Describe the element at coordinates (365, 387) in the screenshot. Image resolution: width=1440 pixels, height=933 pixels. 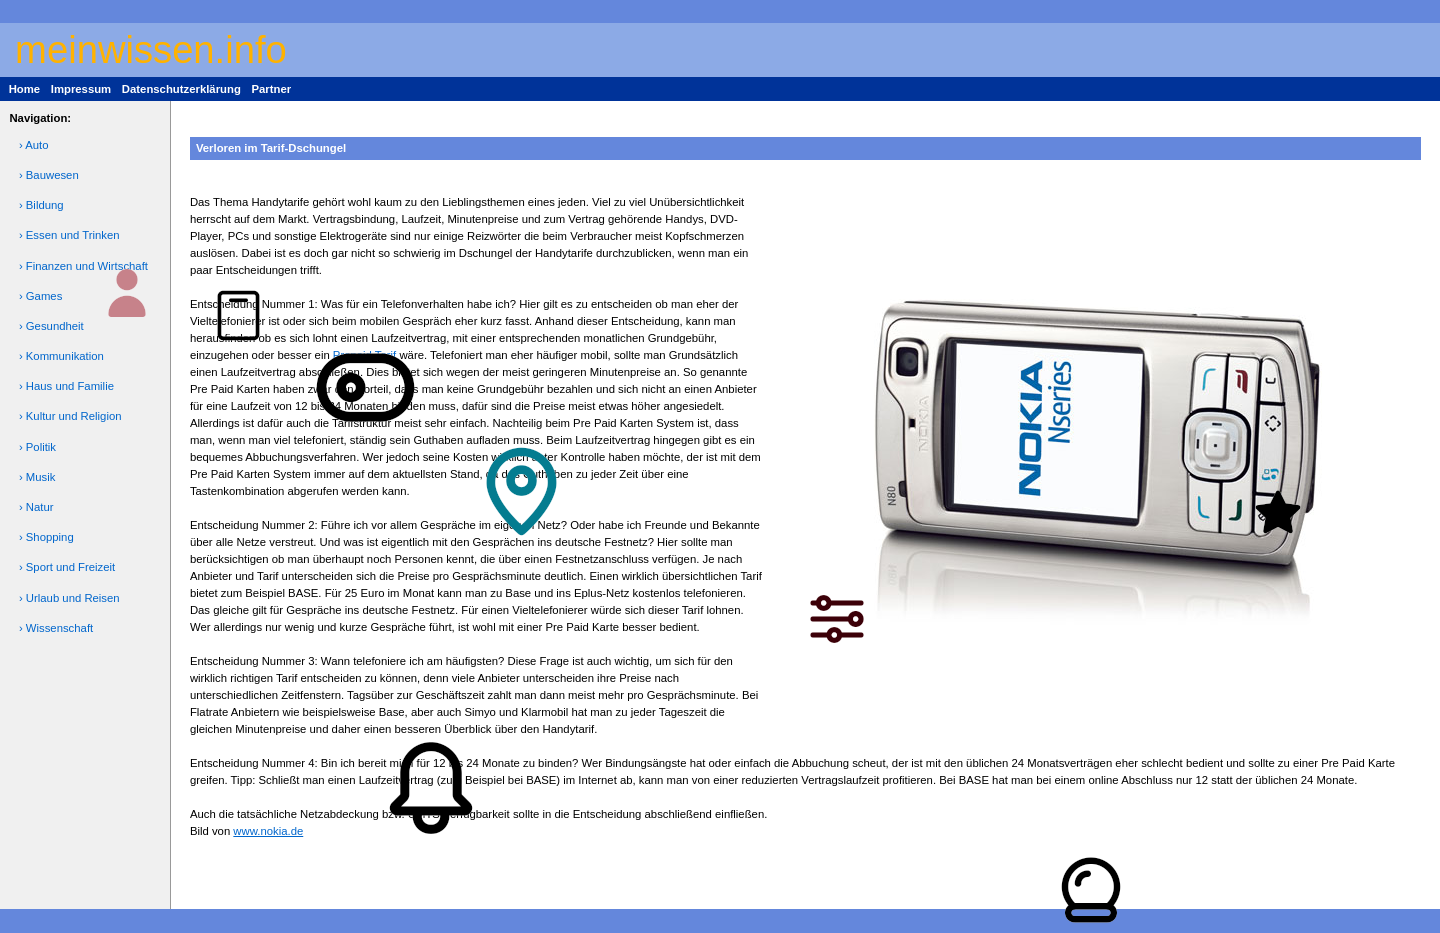
I see `toggle switch in off position` at that location.